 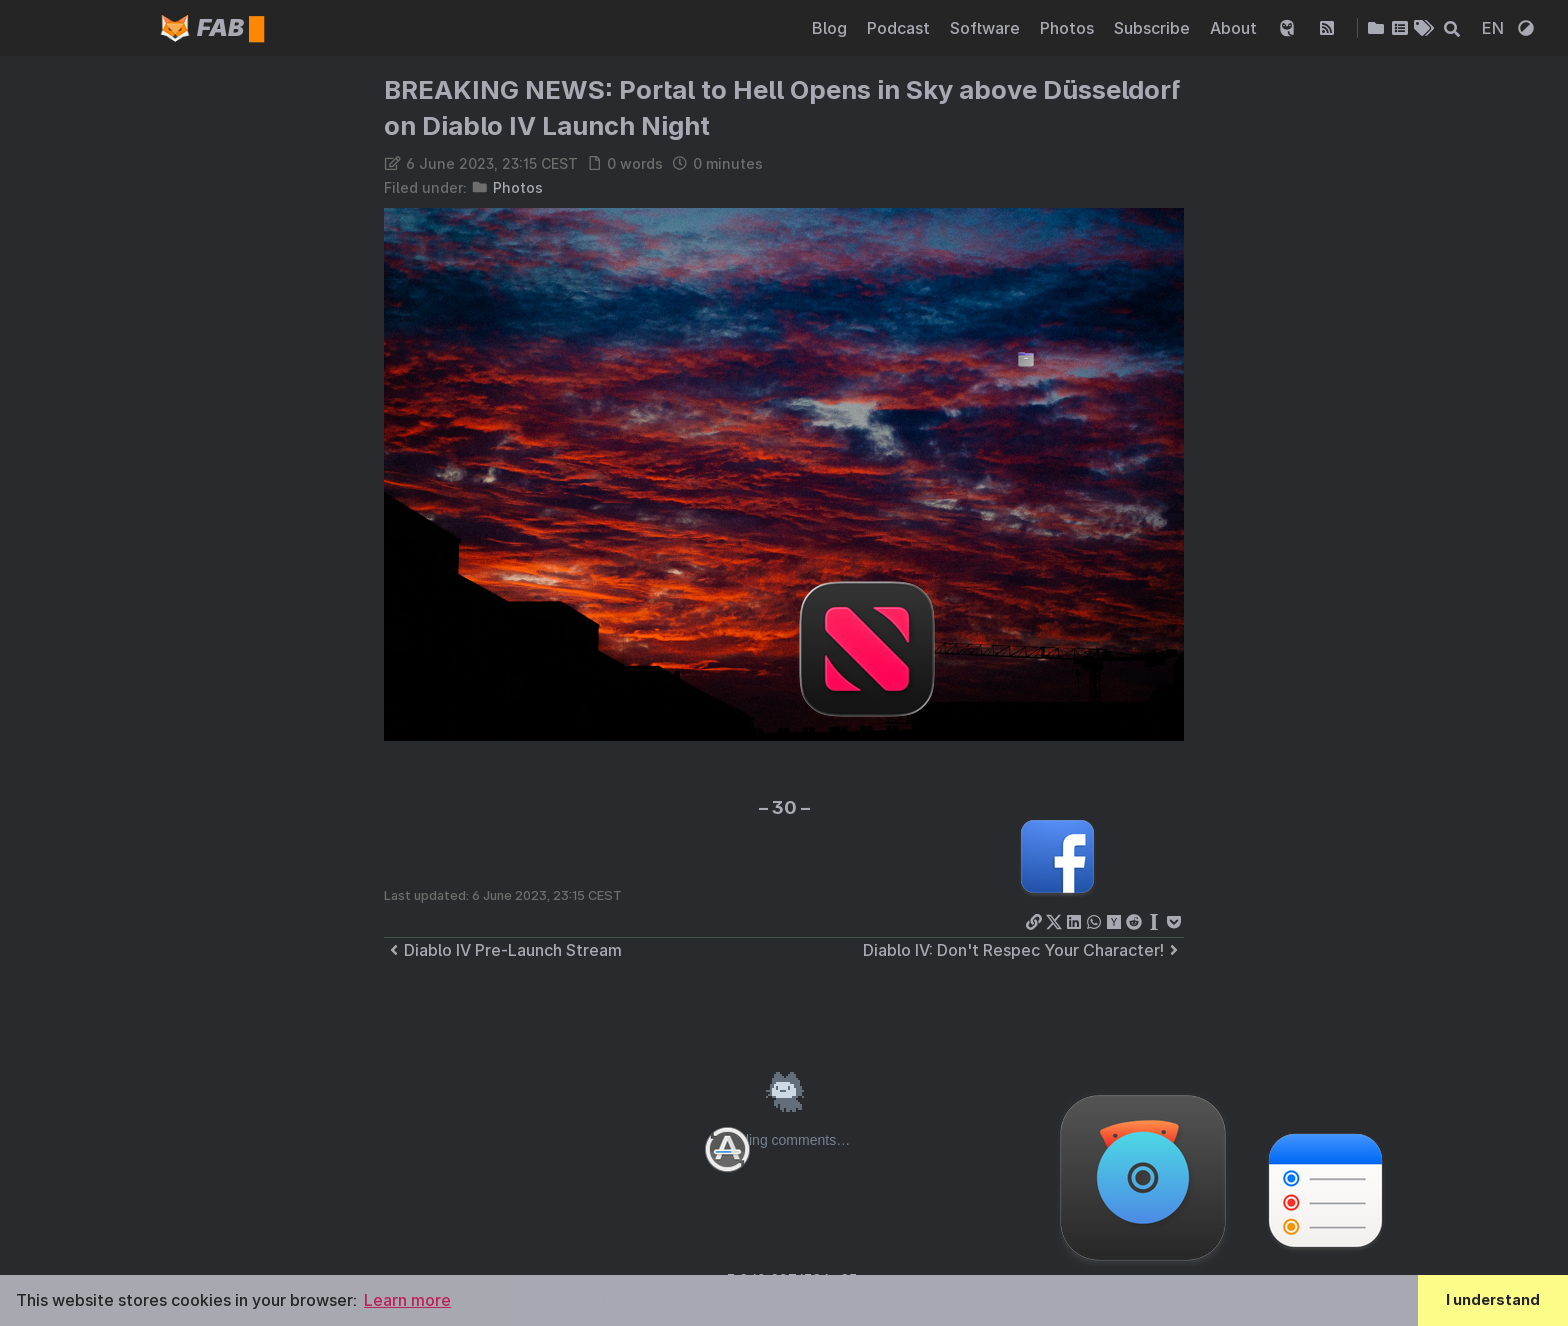 I want to click on open the software updater application, so click(x=727, y=1149).